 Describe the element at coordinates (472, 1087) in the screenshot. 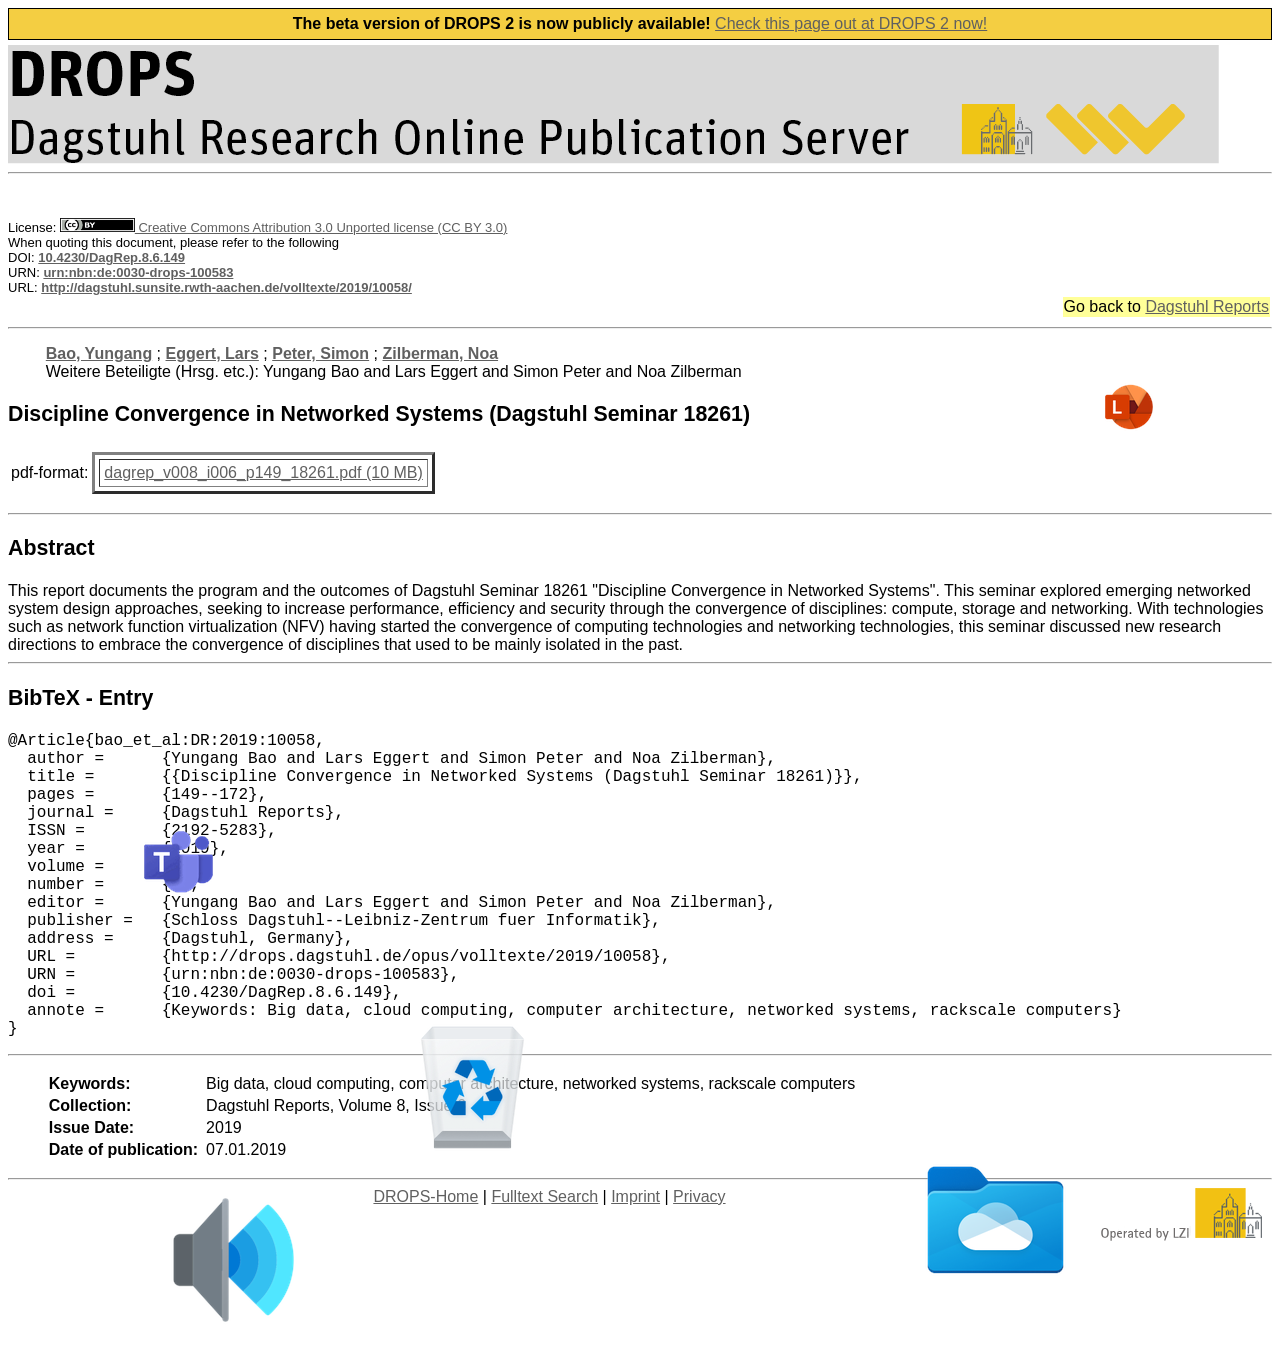

I see `empty recycle bin with no deleted items` at that location.